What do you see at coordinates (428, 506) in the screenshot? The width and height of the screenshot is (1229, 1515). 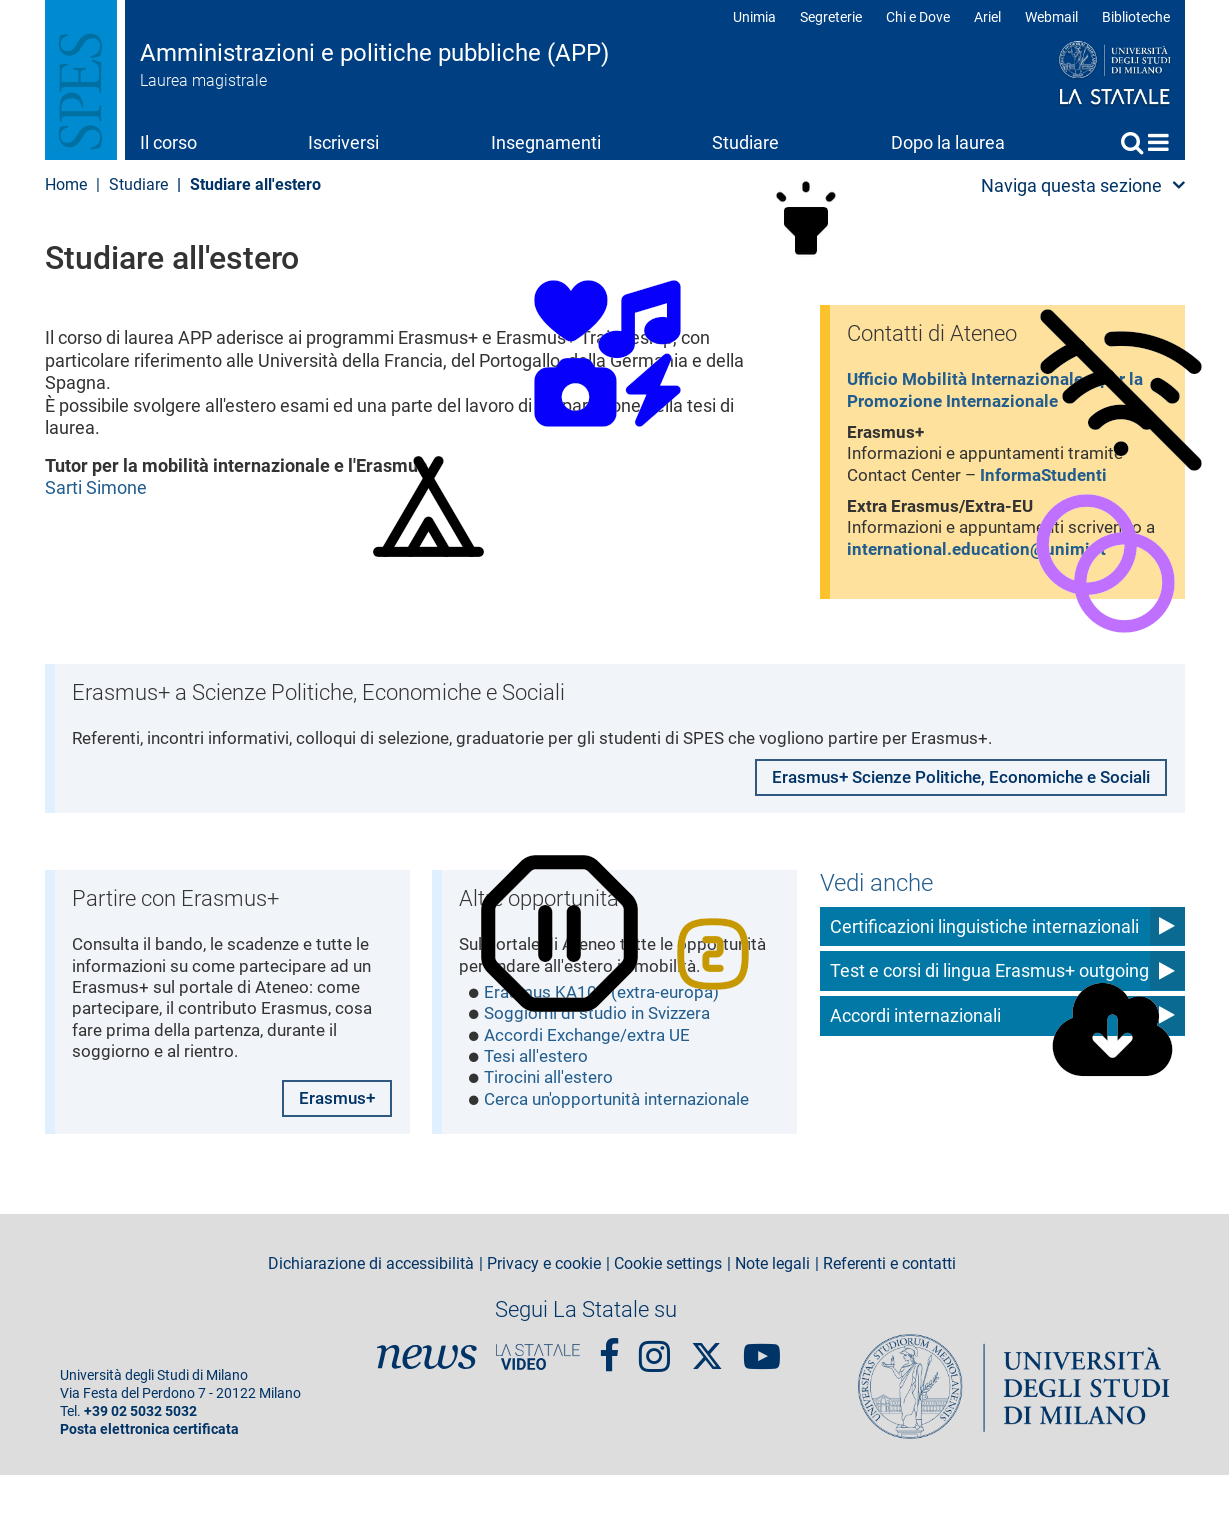 I see `view camping or outdoor locations` at bounding box center [428, 506].